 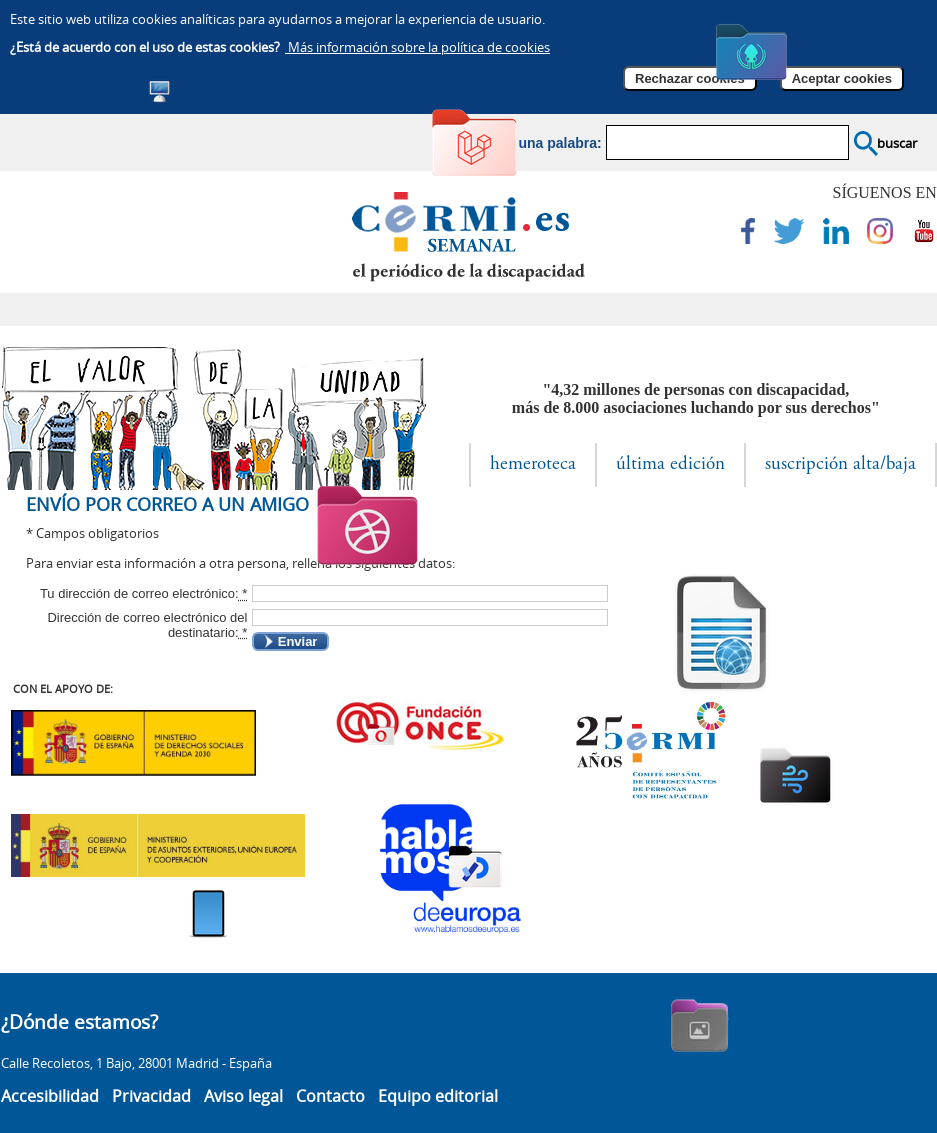 I want to click on open a web template document file, so click(x=721, y=632).